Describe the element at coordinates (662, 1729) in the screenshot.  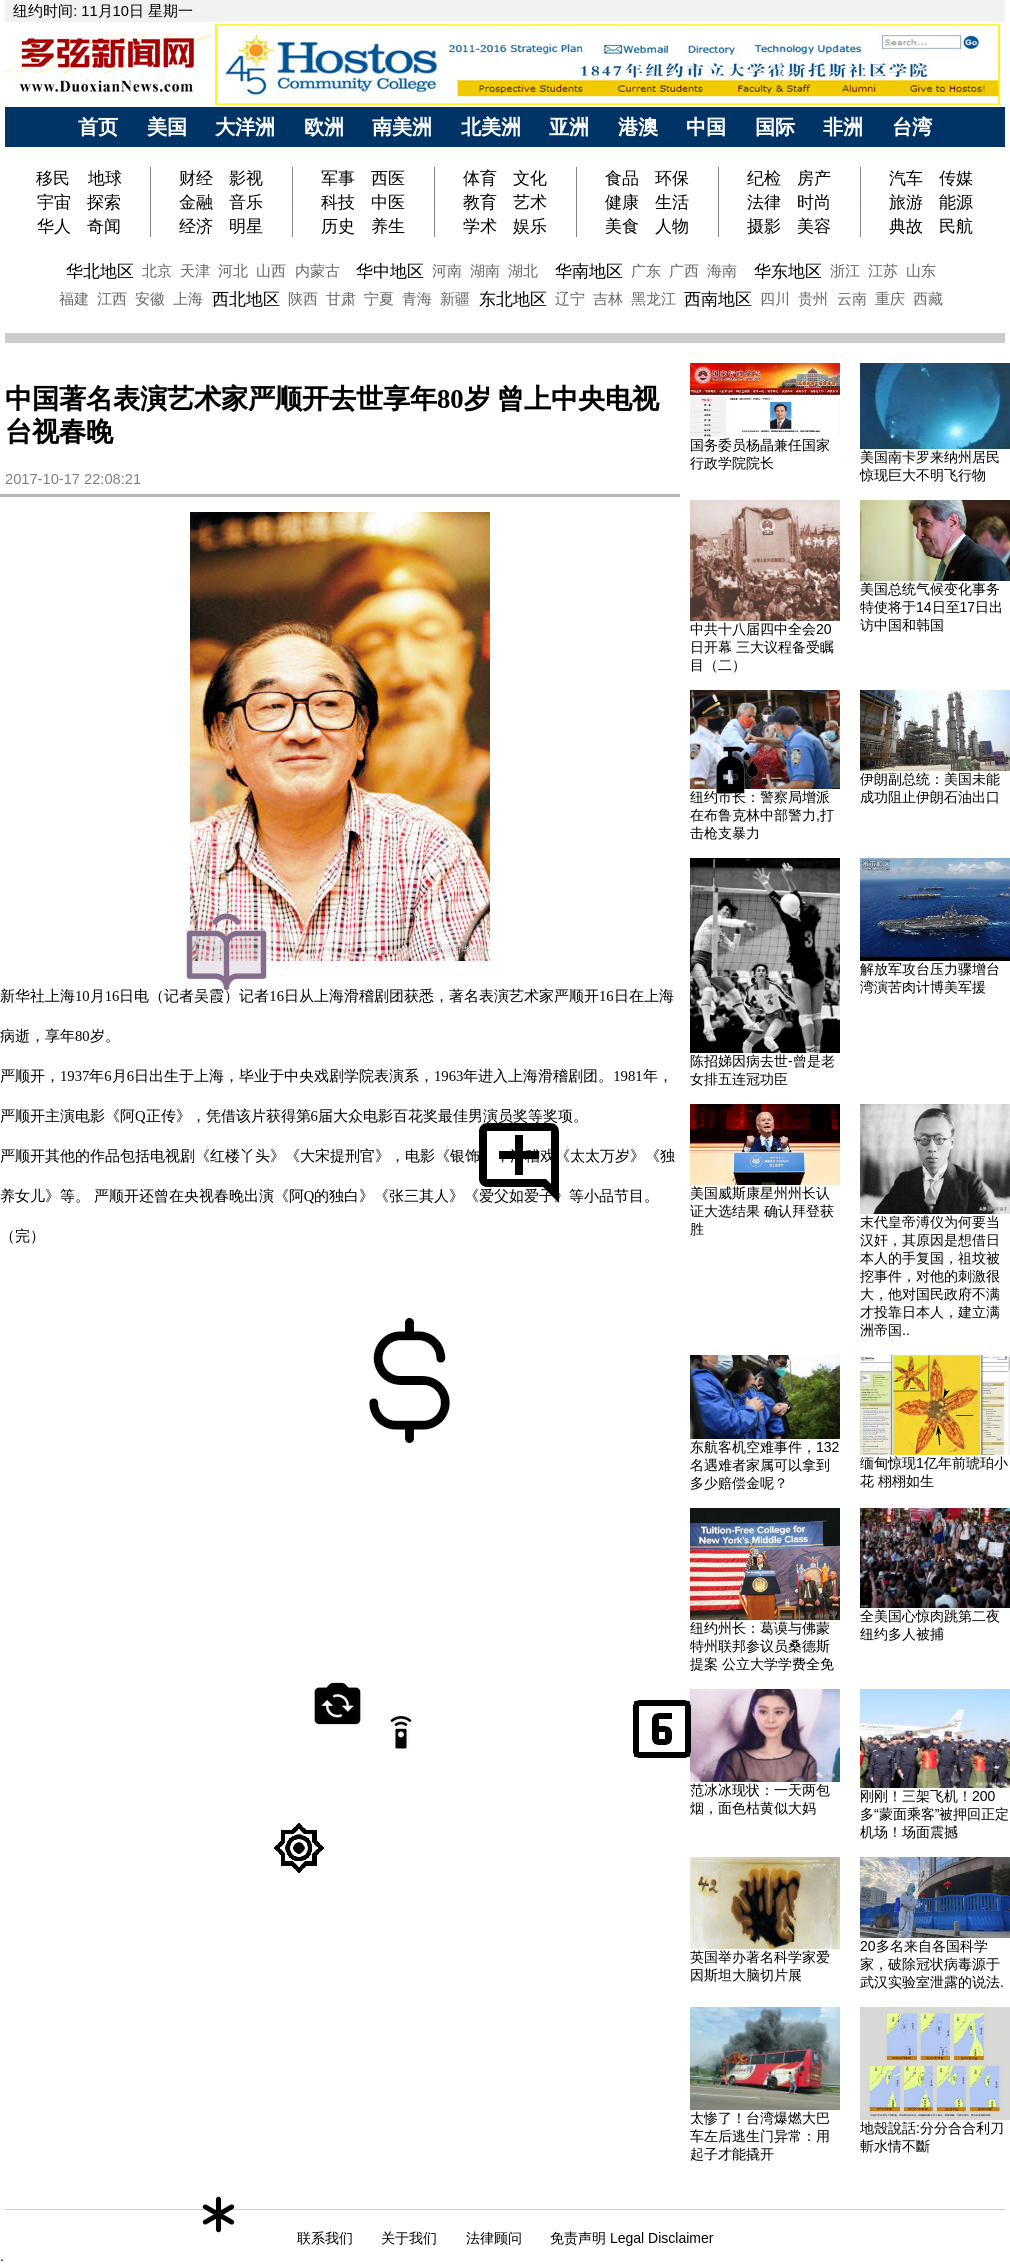
I see `select filter or preset number 6` at that location.